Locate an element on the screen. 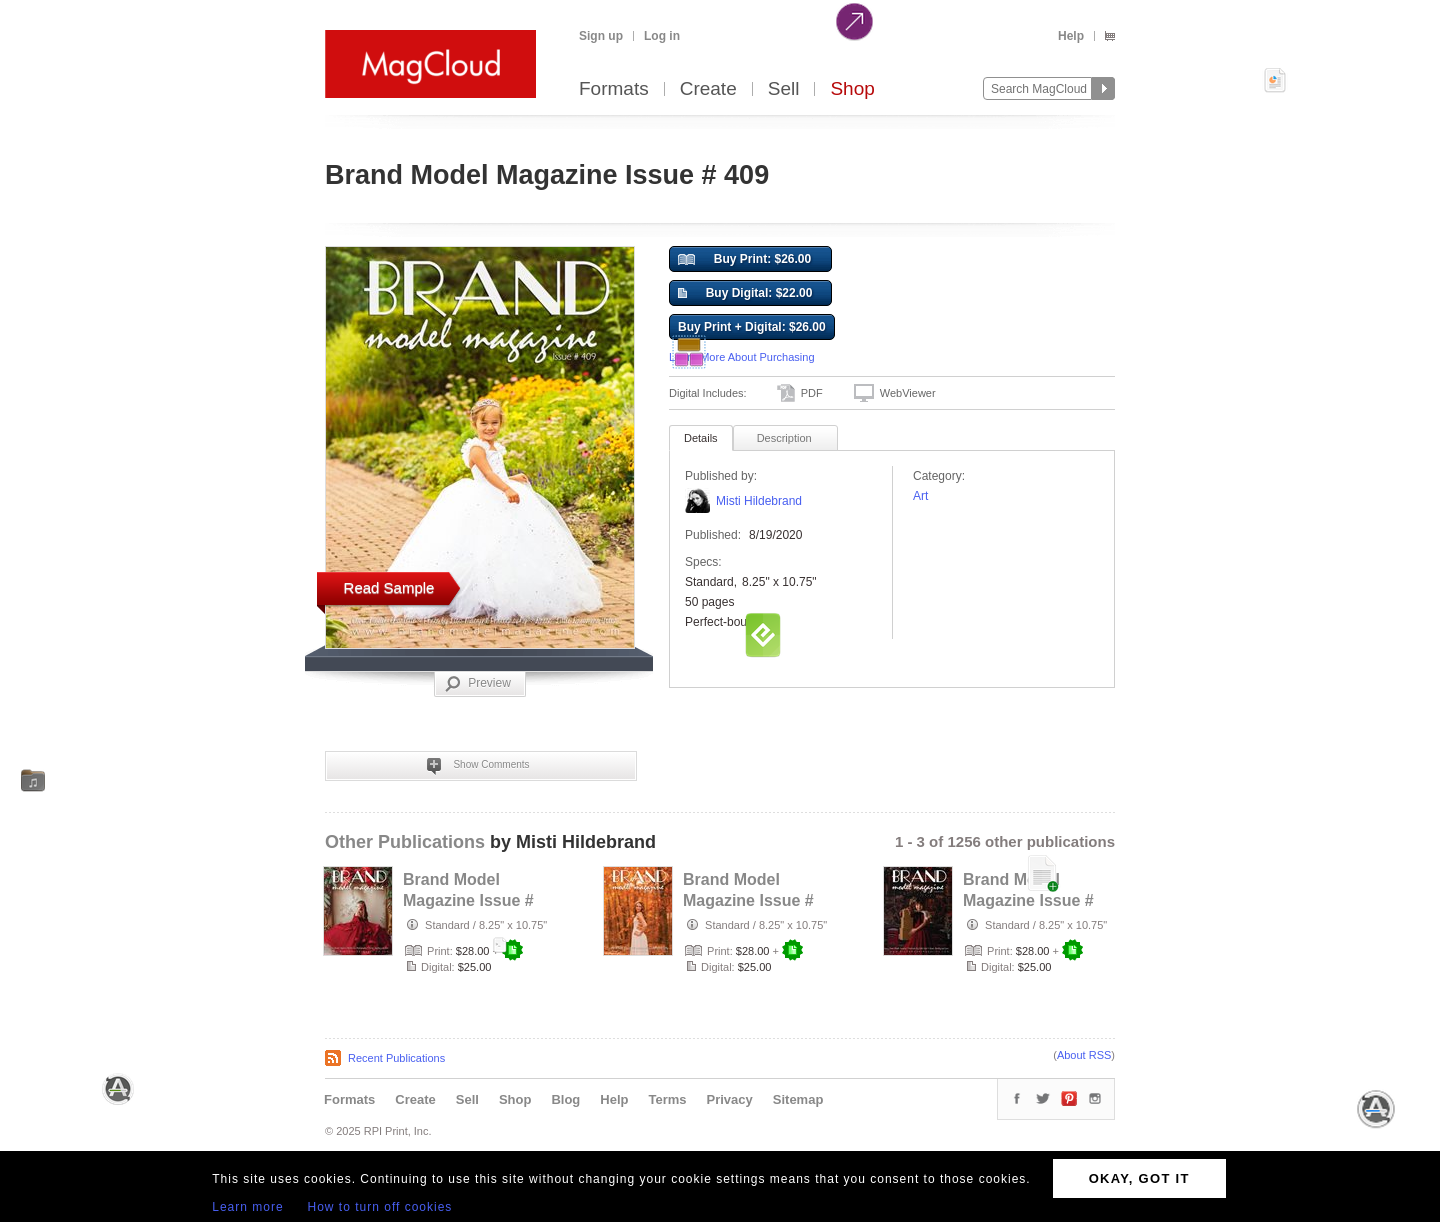 This screenshot has height=1222, width=1440. an epub ebook file is located at coordinates (763, 635).